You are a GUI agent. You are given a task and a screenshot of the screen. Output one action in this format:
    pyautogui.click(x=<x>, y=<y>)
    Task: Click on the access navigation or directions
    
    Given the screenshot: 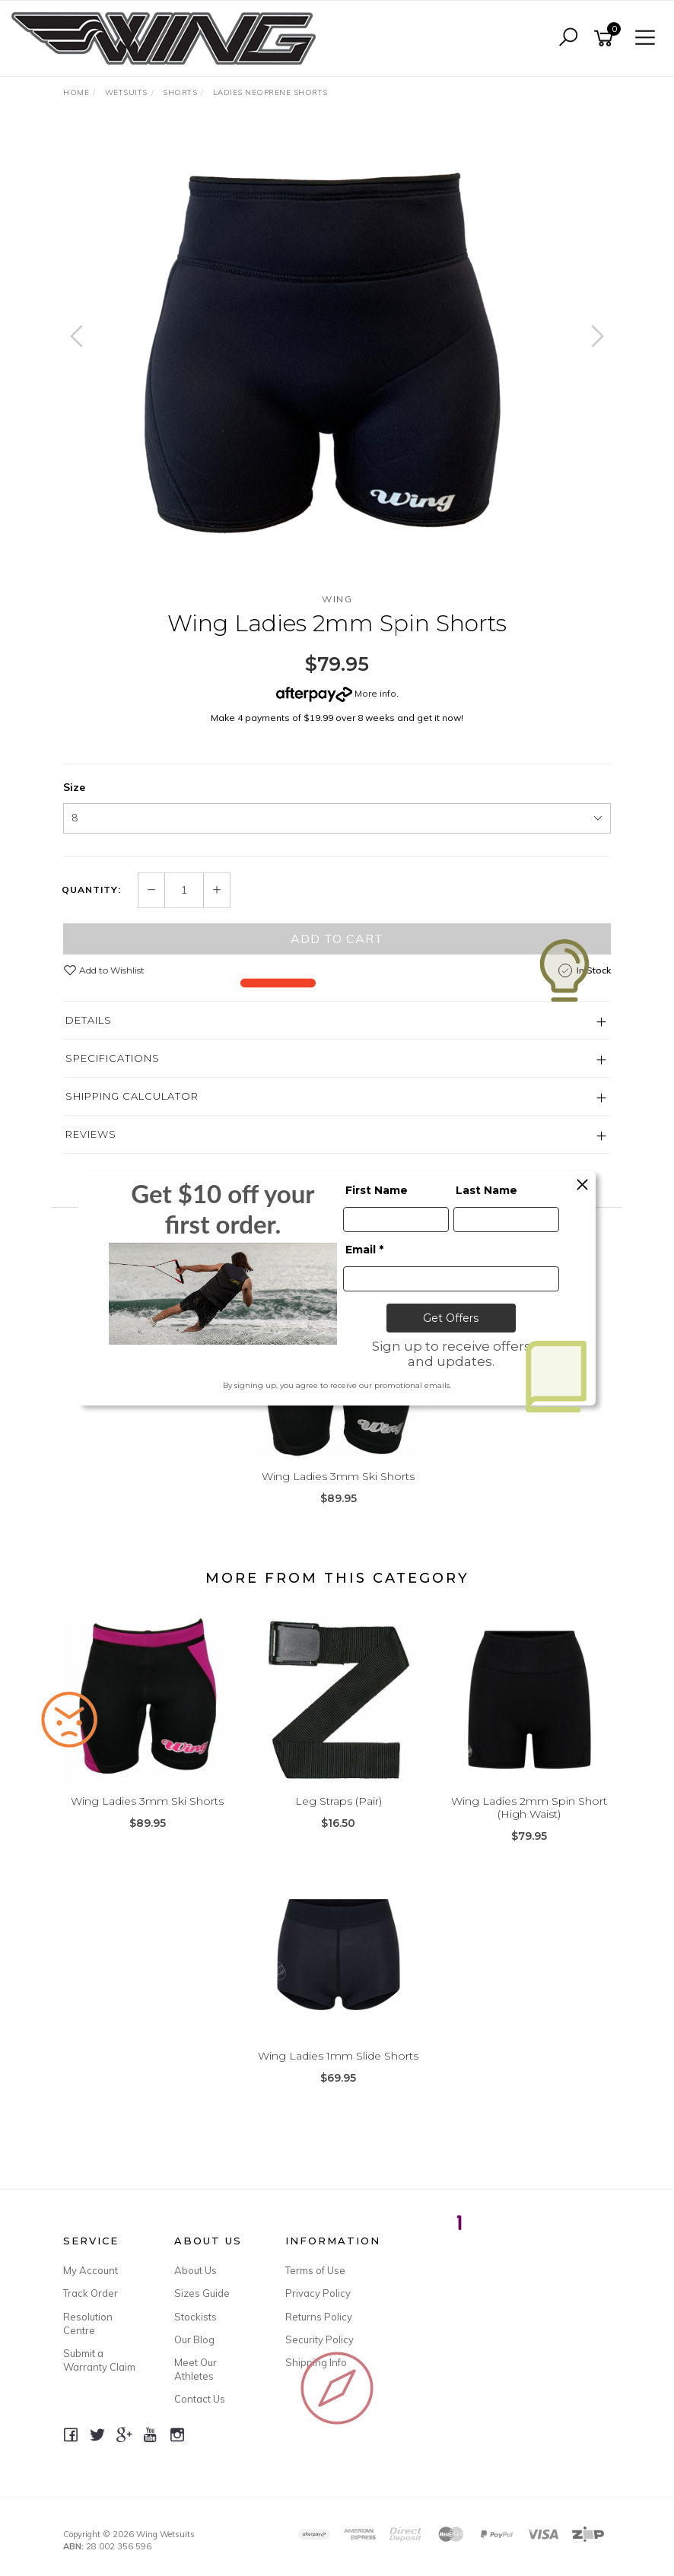 What is the action you would take?
    pyautogui.click(x=337, y=2388)
    